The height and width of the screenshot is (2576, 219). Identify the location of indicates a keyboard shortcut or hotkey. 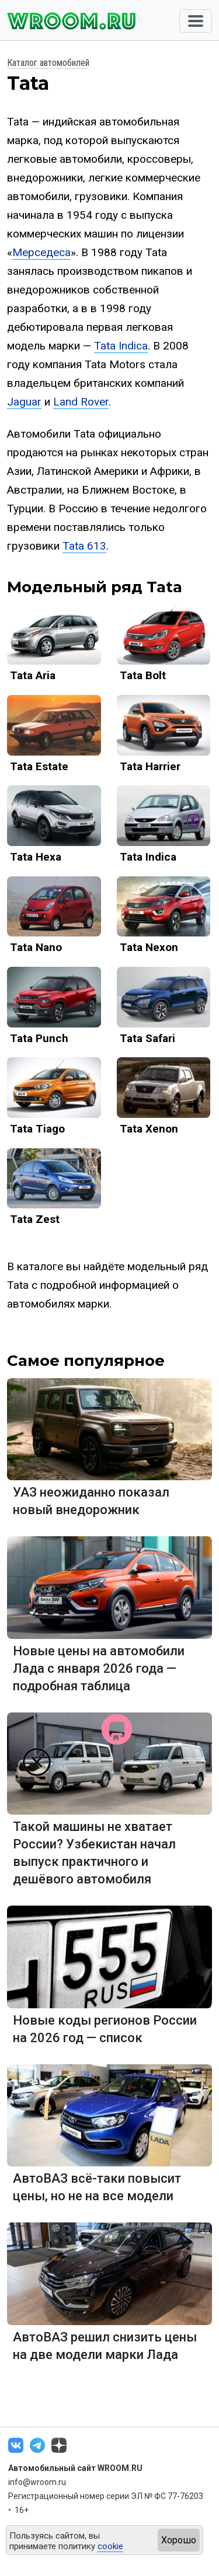
(193, 820).